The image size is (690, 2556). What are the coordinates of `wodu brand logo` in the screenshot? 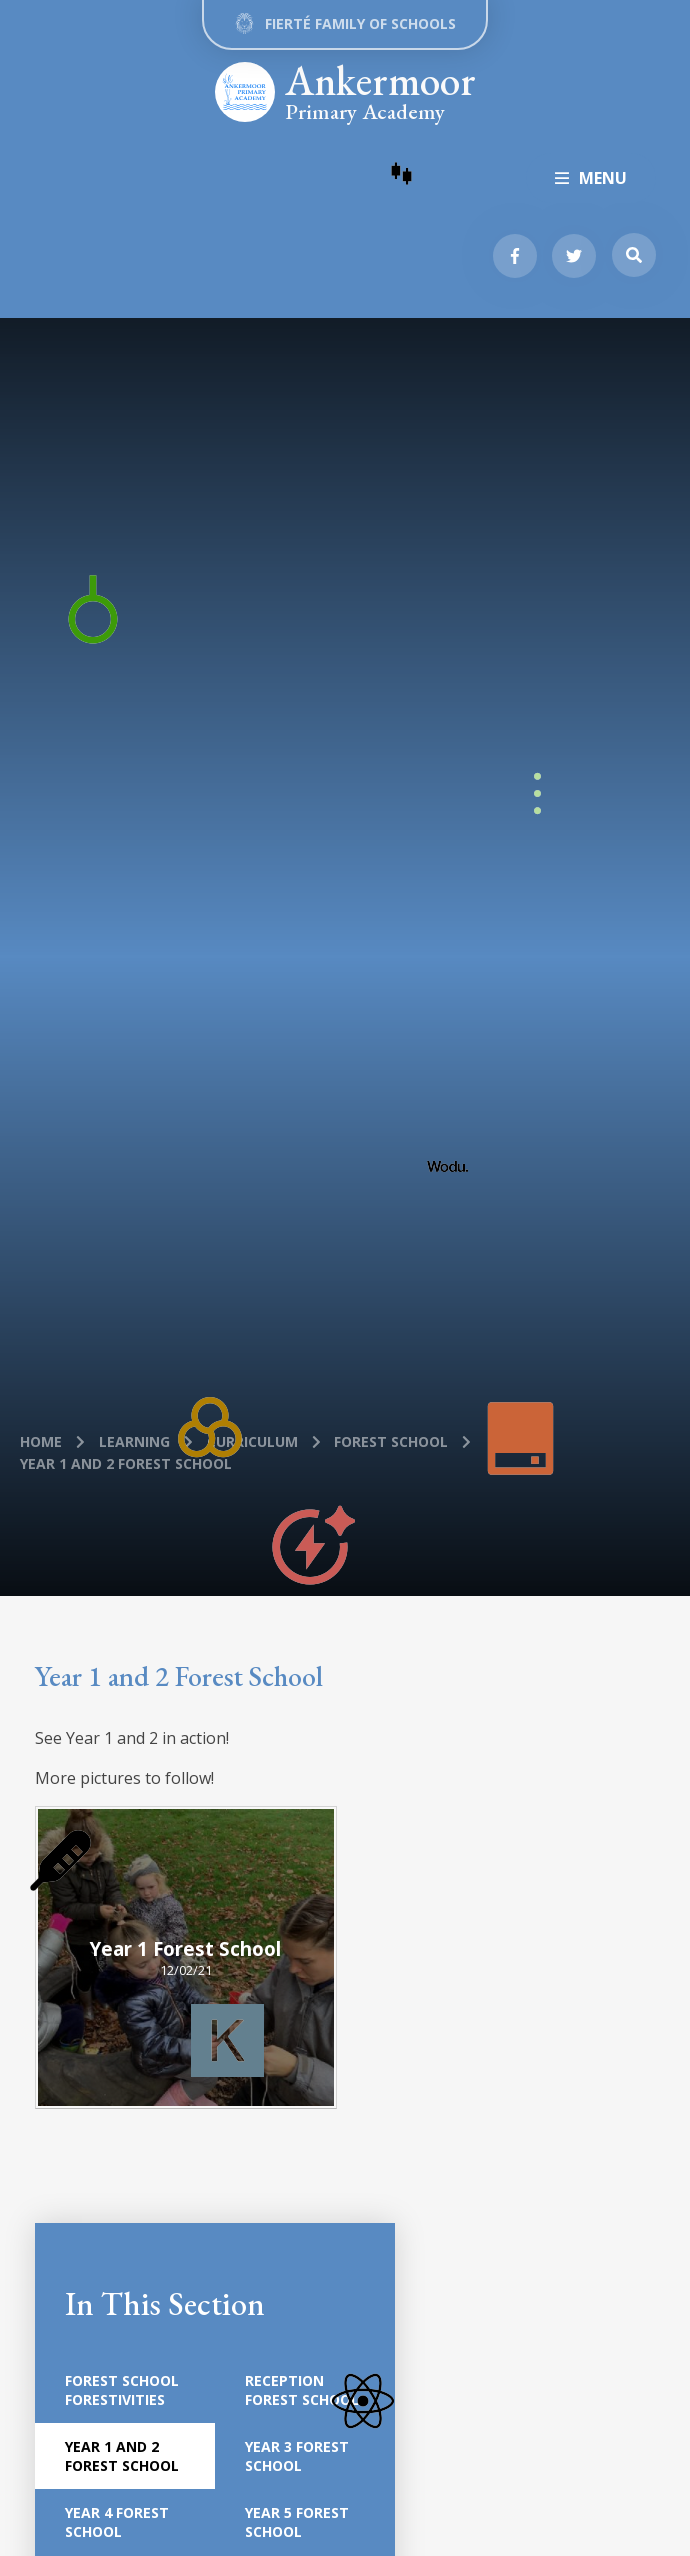 It's located at (447, 1166).